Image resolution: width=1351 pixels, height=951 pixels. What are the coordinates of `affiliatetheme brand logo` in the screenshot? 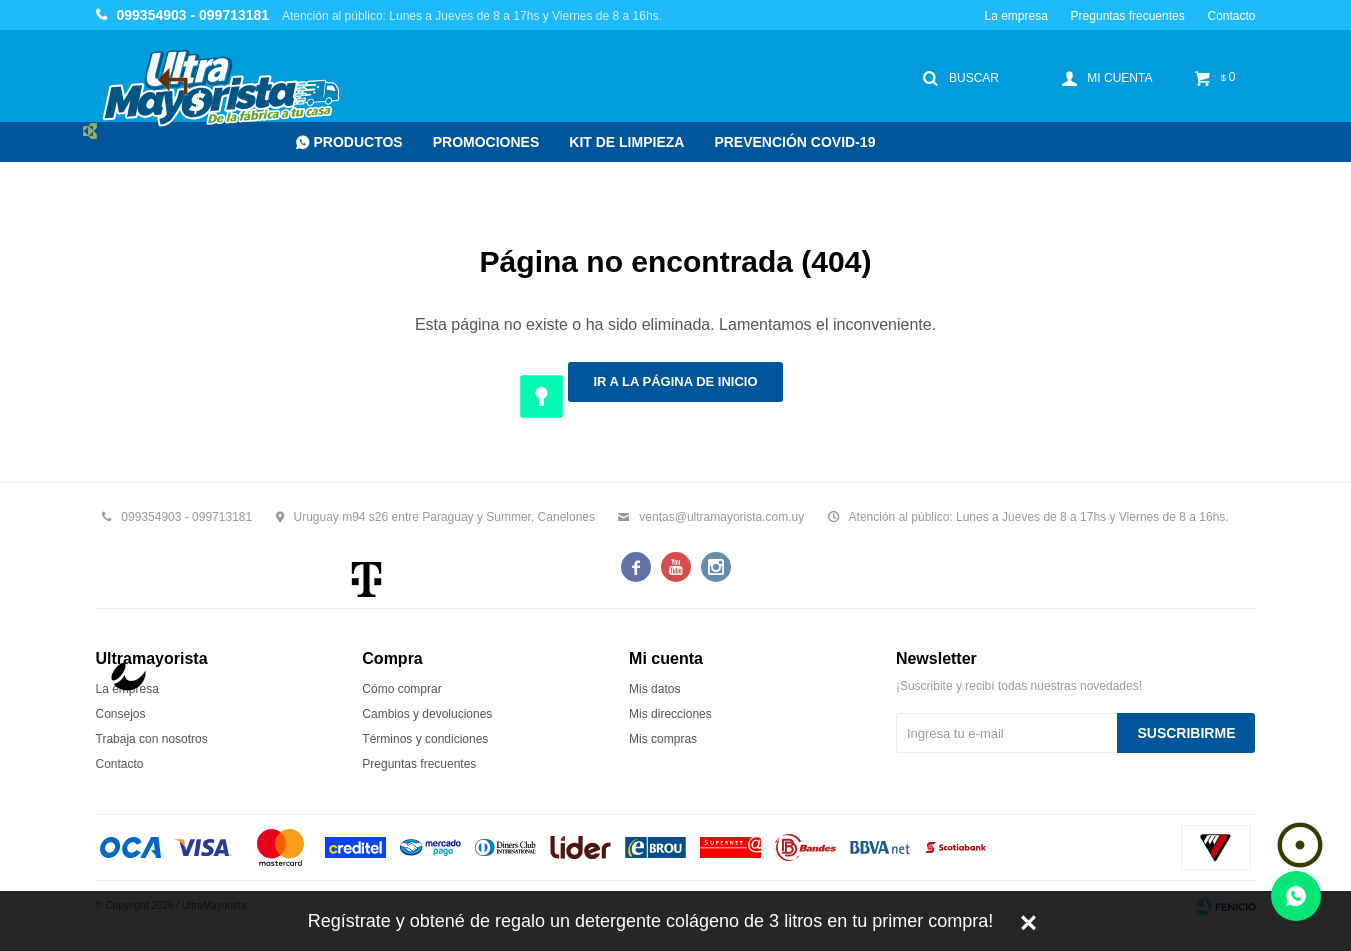 It's located at (128, 675).